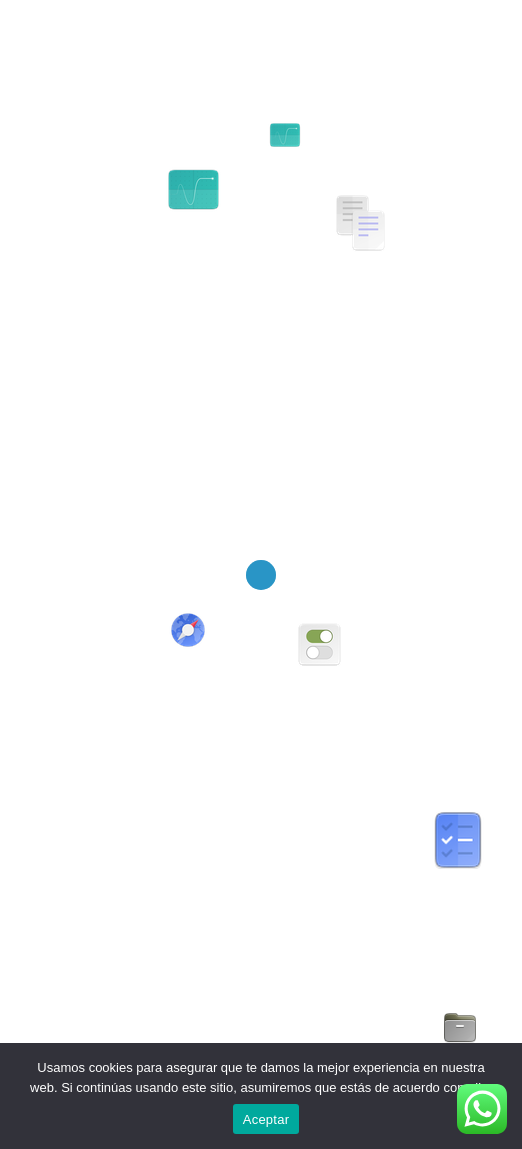 This screenshot has width=522, height=1149. What do you see at coordinates (193, 189) in the screenshot?
I see `open GNOME Usage system monitor app` at bounding box center [193, 189].